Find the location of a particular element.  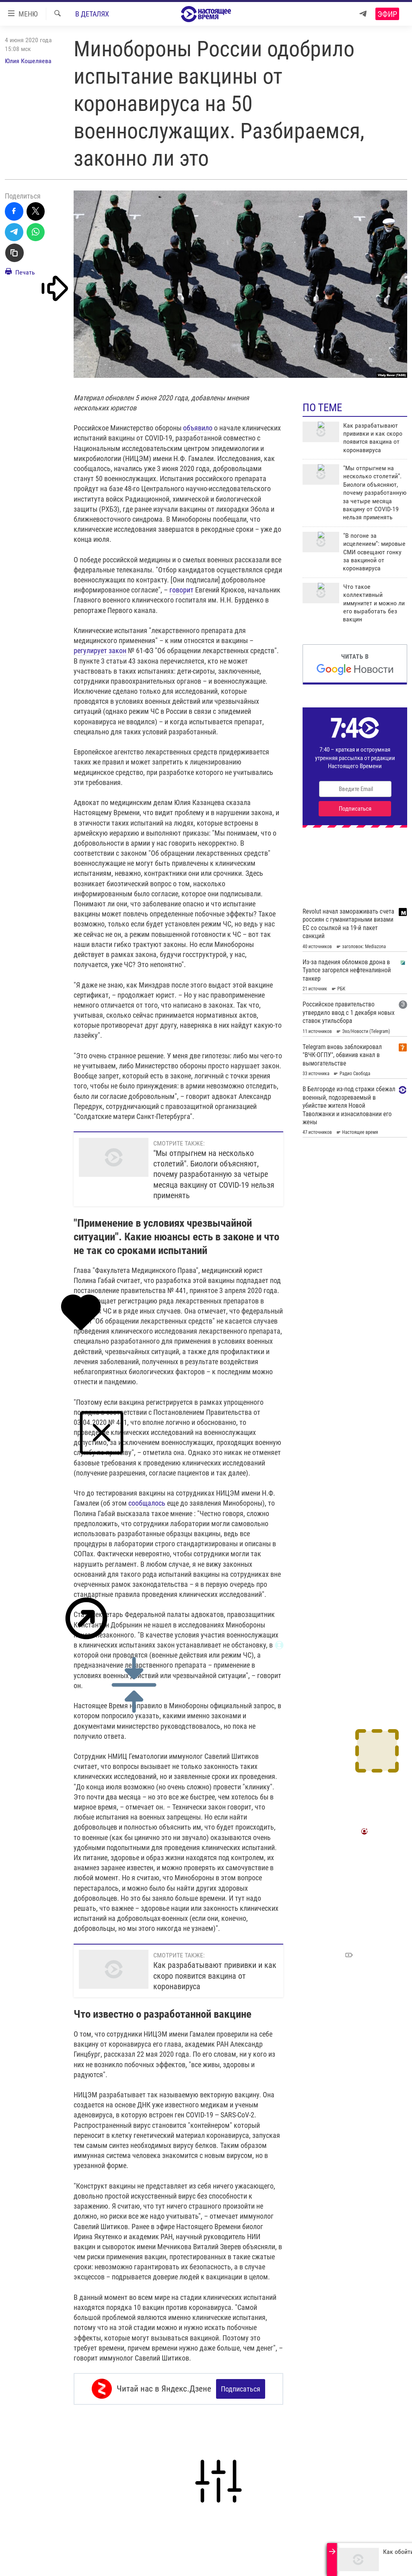

select or highlight an area is located at coordinates (377, 1751).